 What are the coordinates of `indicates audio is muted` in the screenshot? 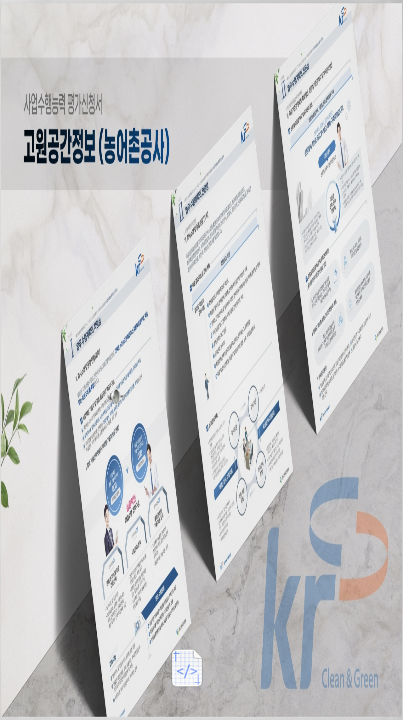 It's located at (115, 396).